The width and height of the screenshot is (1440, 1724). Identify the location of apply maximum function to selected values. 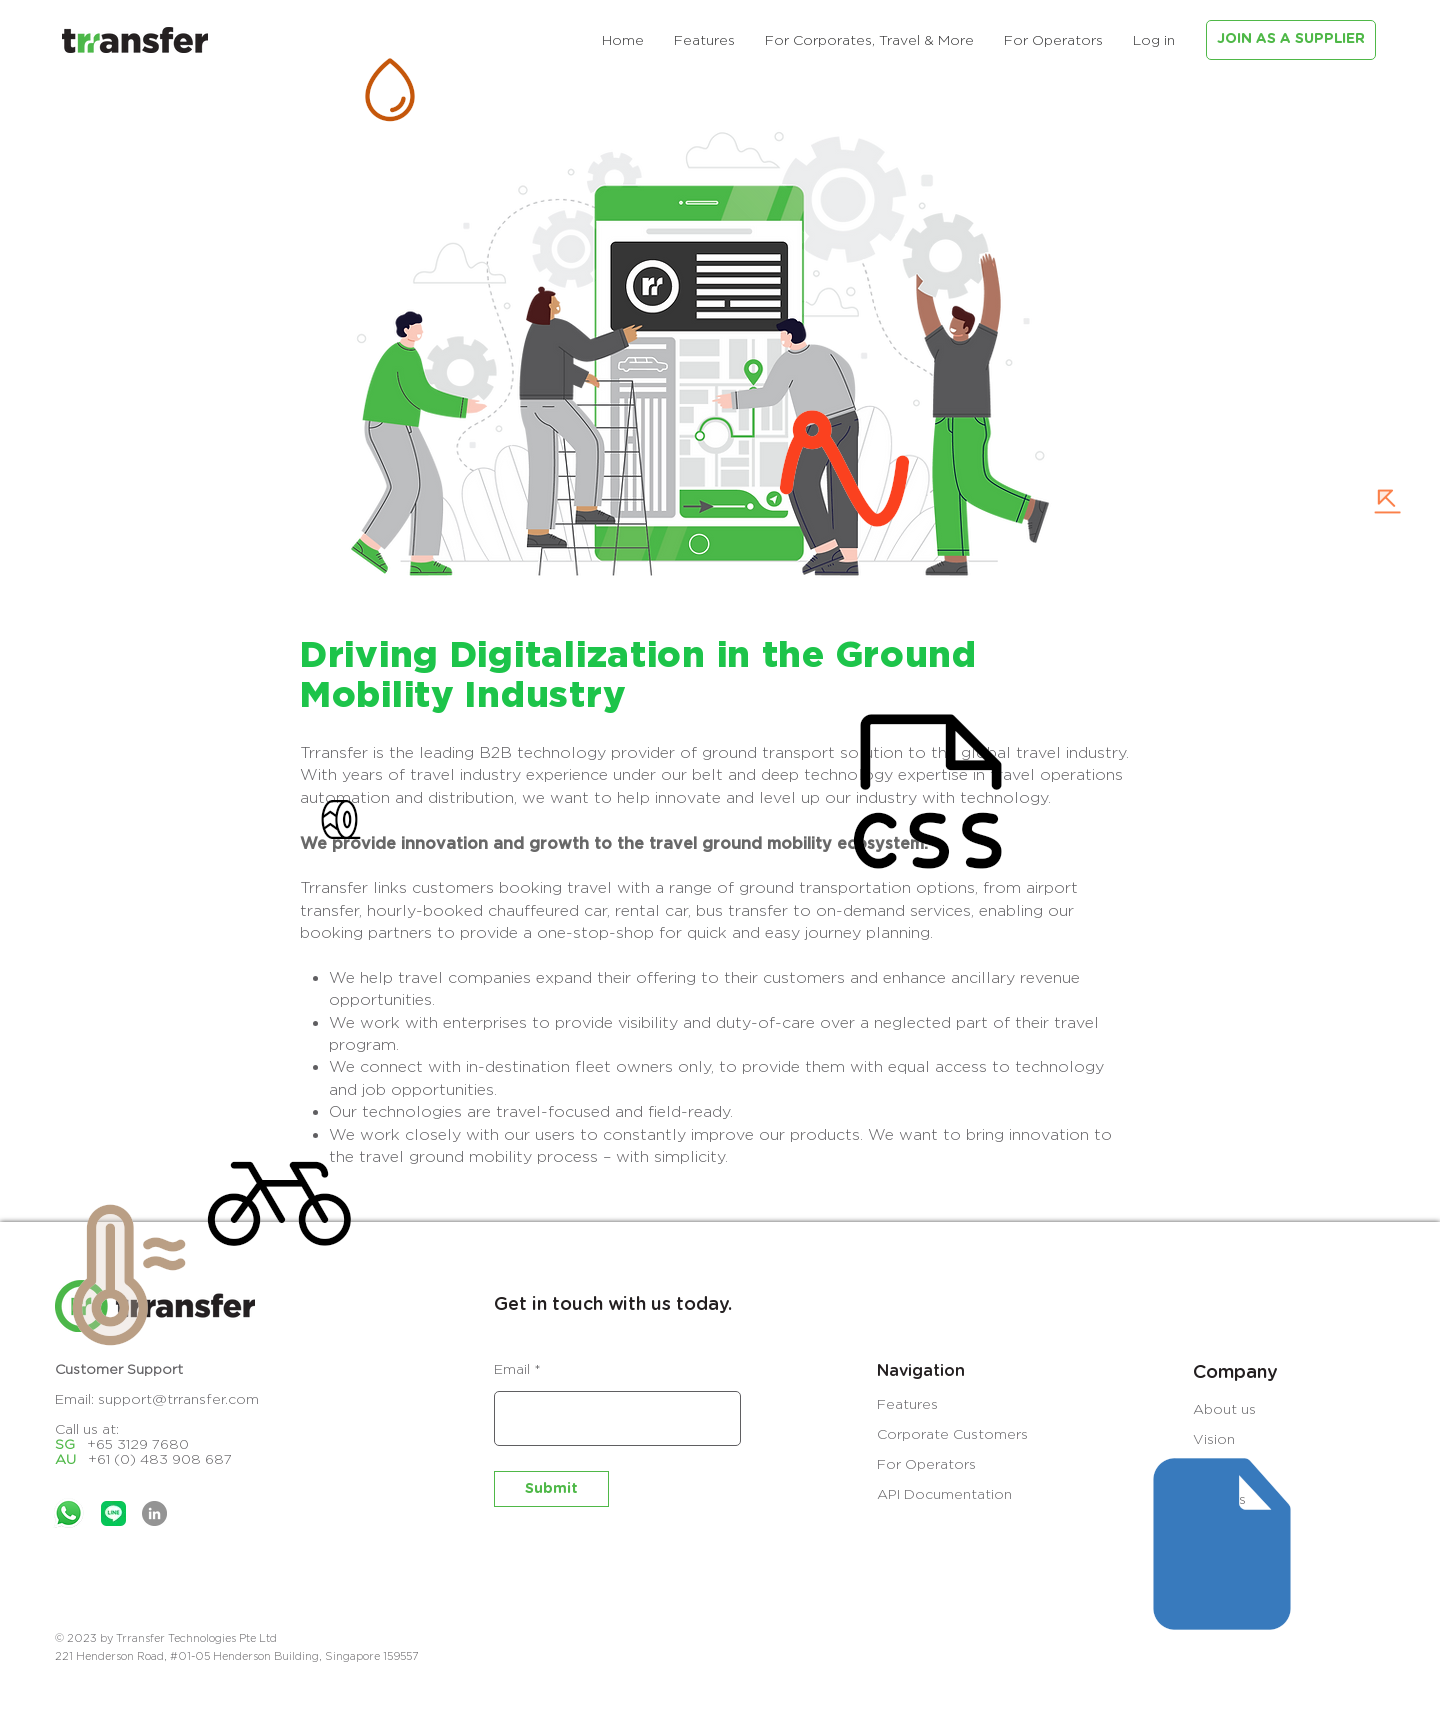
(844, 468).